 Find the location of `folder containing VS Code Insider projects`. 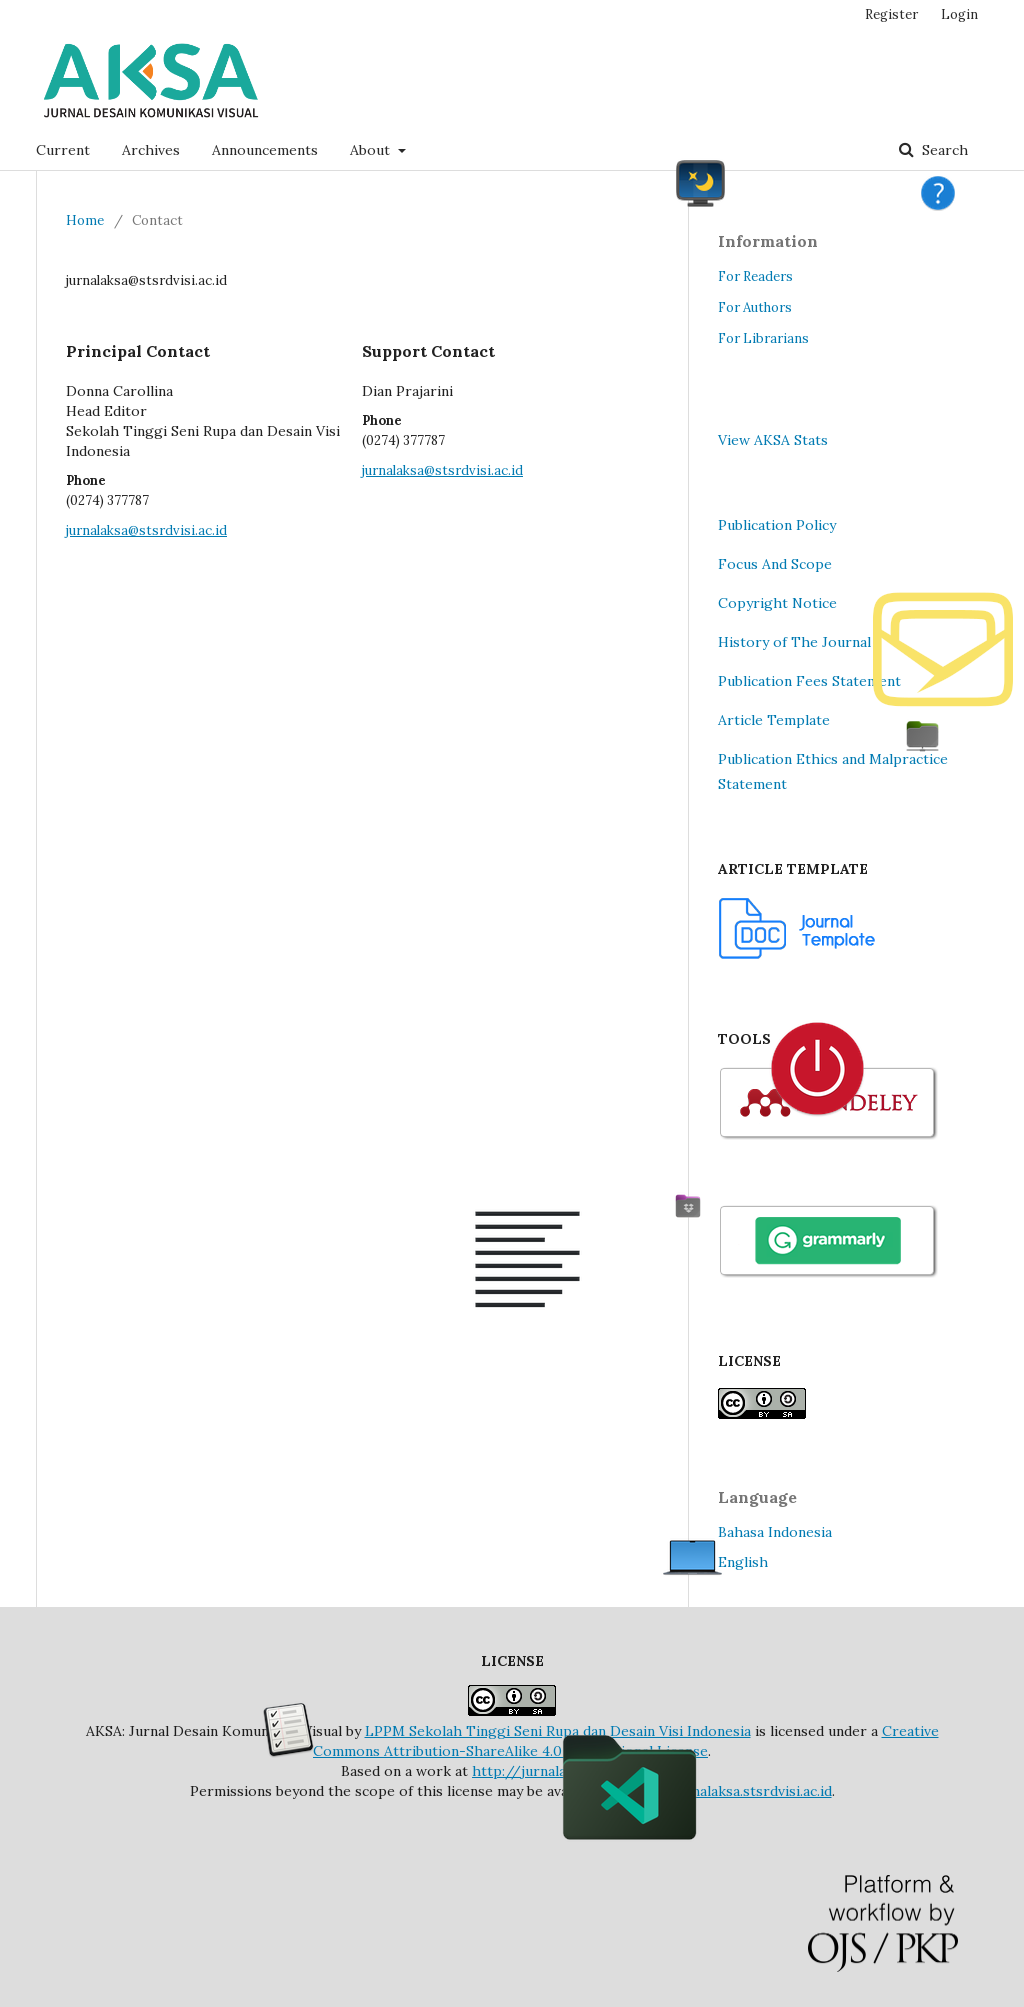

folder containing VS Code Insider projects is located at coordinates (629, 1791).